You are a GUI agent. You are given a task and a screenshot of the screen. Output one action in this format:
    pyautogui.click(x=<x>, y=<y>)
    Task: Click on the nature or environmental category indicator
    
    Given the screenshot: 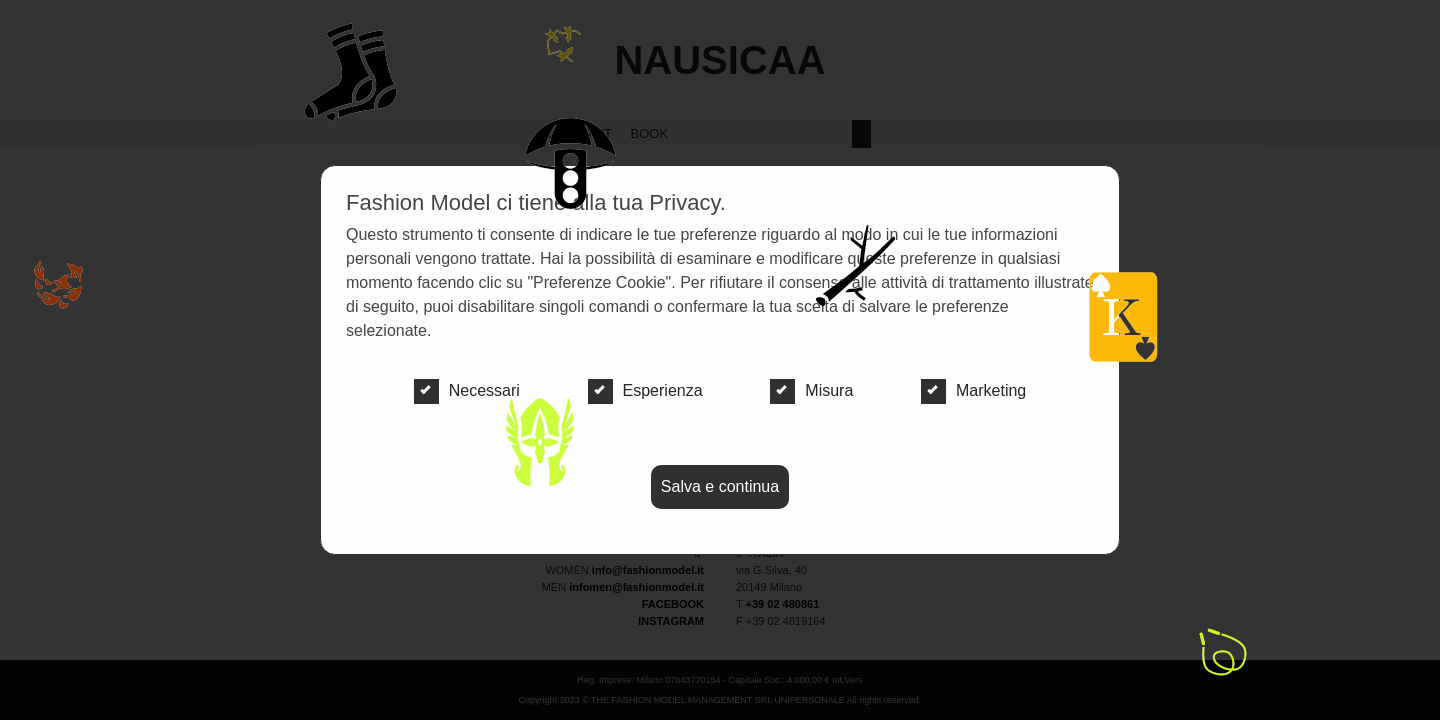 What is the action you would take?
    pyautogui.click(x=58, y=284)
    